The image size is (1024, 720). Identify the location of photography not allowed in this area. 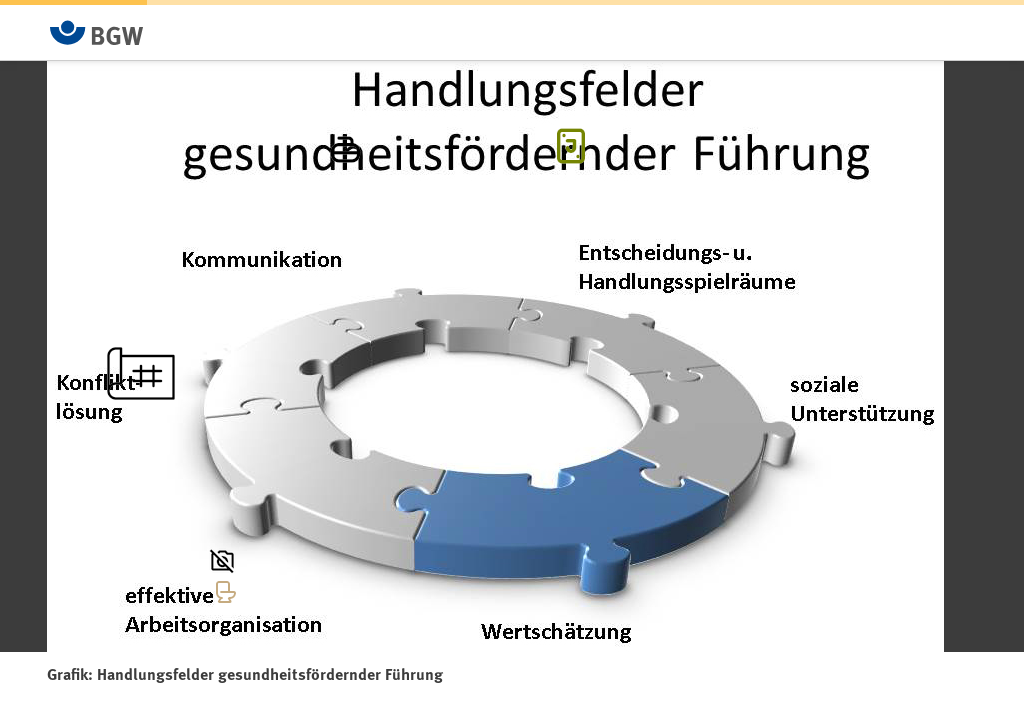
(222, 560).